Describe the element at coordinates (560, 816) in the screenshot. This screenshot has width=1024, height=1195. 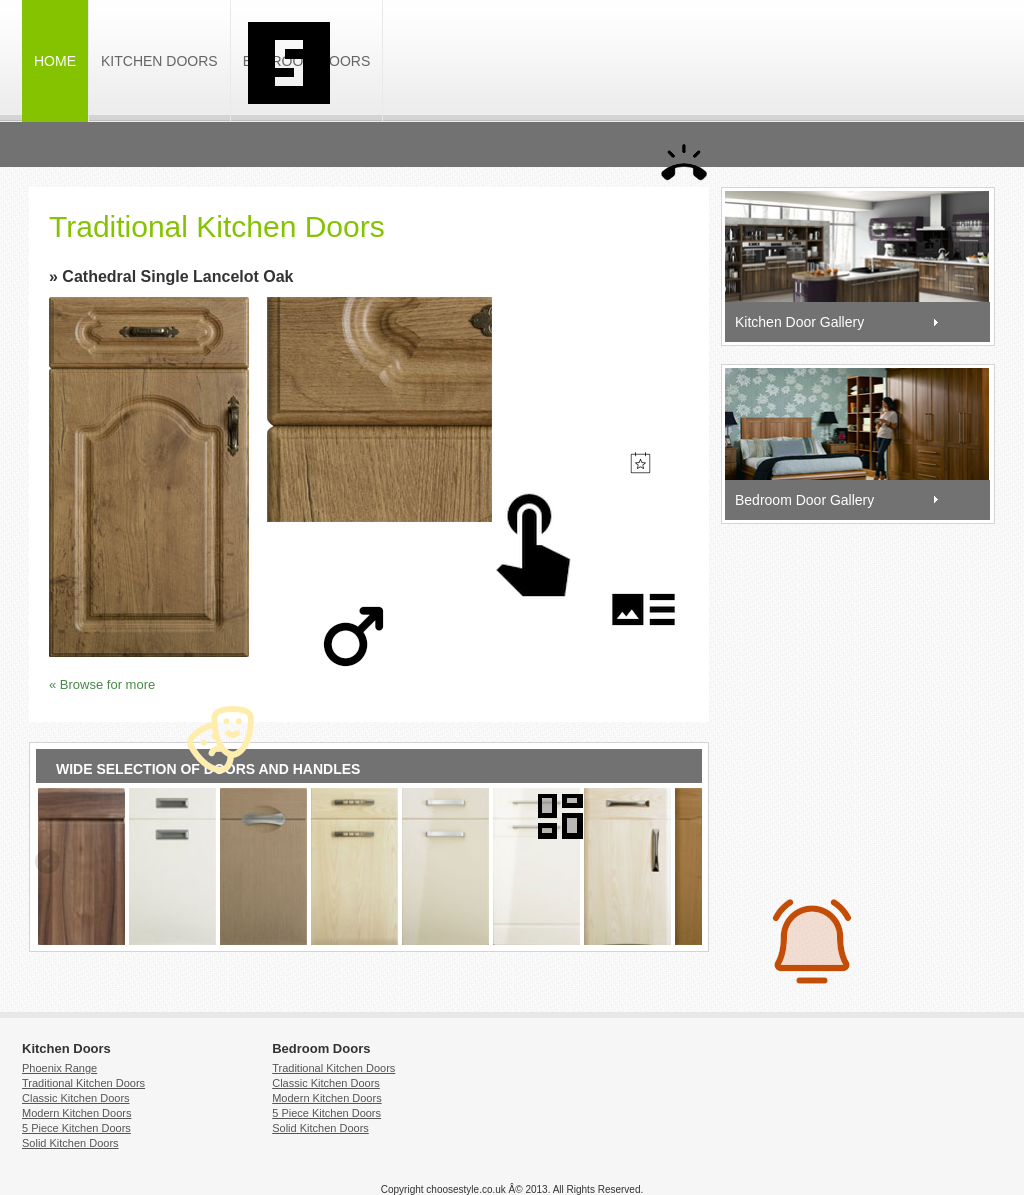
I see `access your dashboard overview` at that location.